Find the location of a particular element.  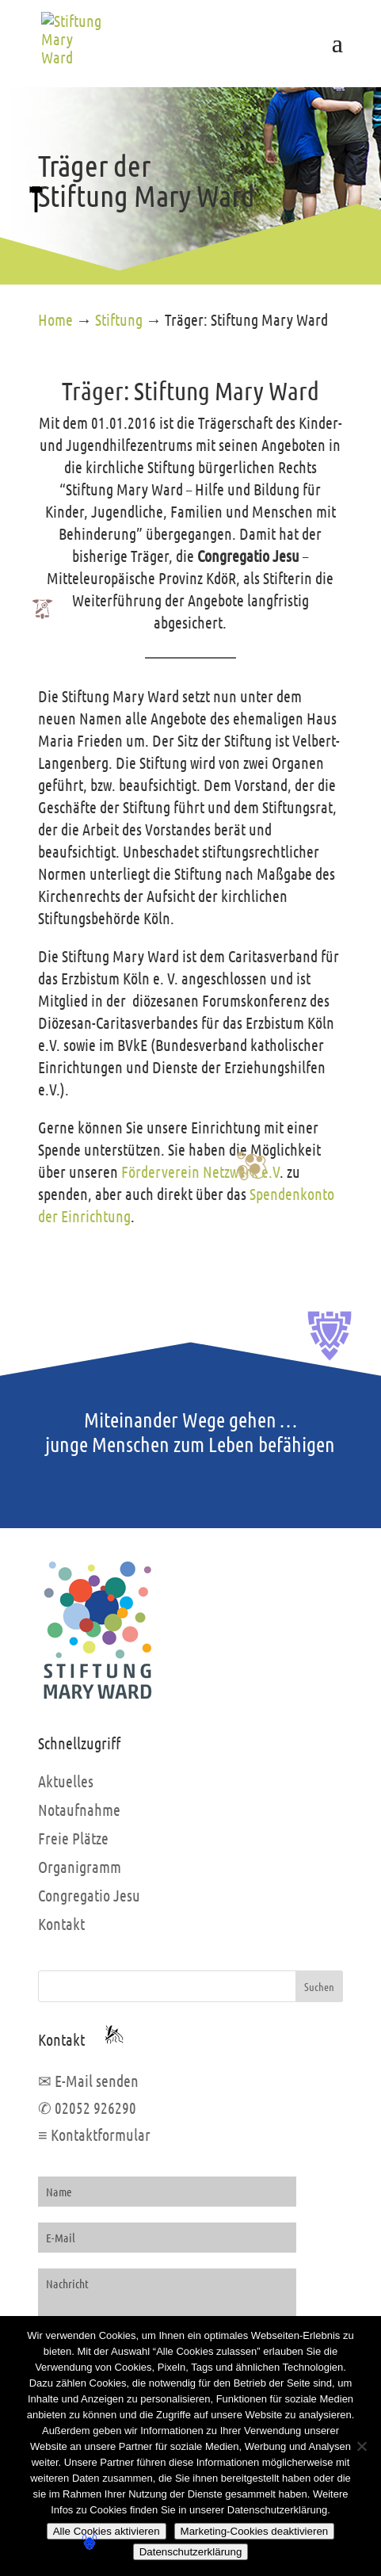

activate trample ability in a card game is located at coordinates (36, 199).